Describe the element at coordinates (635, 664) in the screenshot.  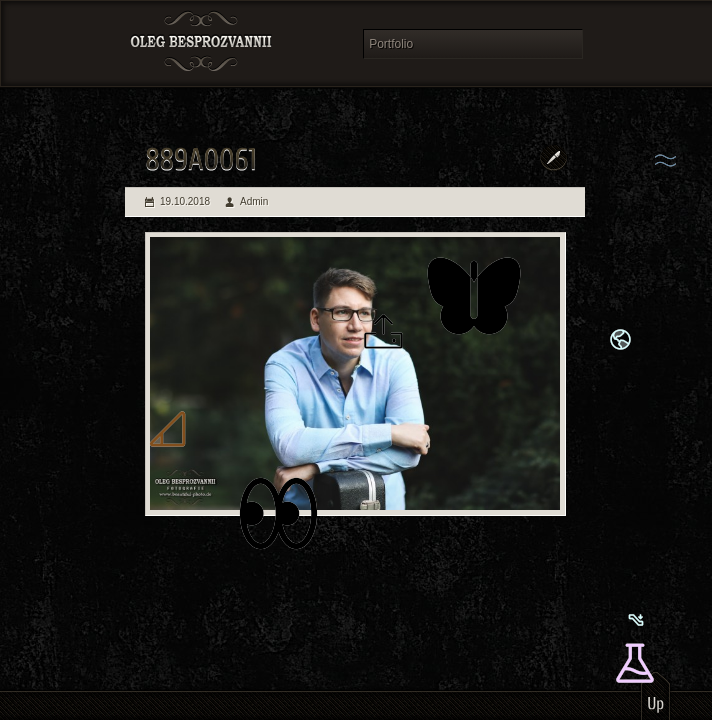
I see `access science or laboratory features` at that location.